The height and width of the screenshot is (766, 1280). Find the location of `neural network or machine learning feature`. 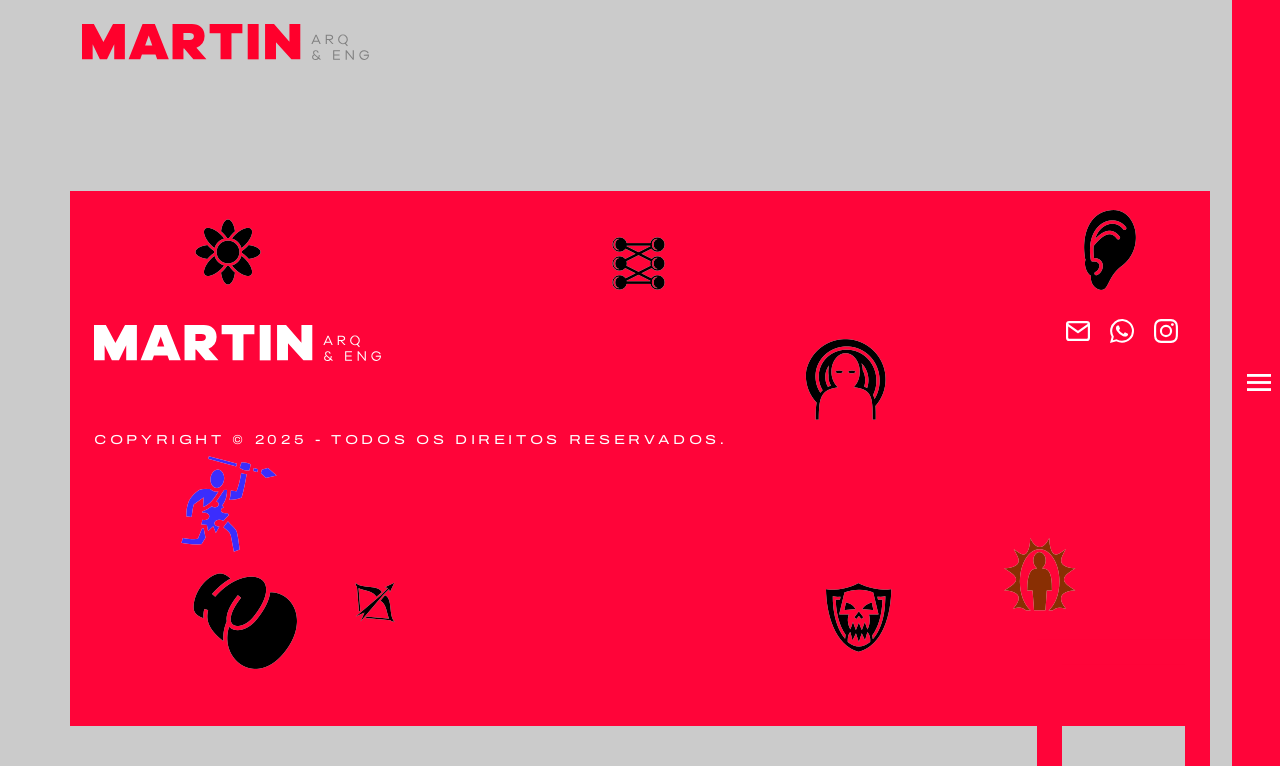

neural network or machine learning feature is located at coordinates (638, 263).